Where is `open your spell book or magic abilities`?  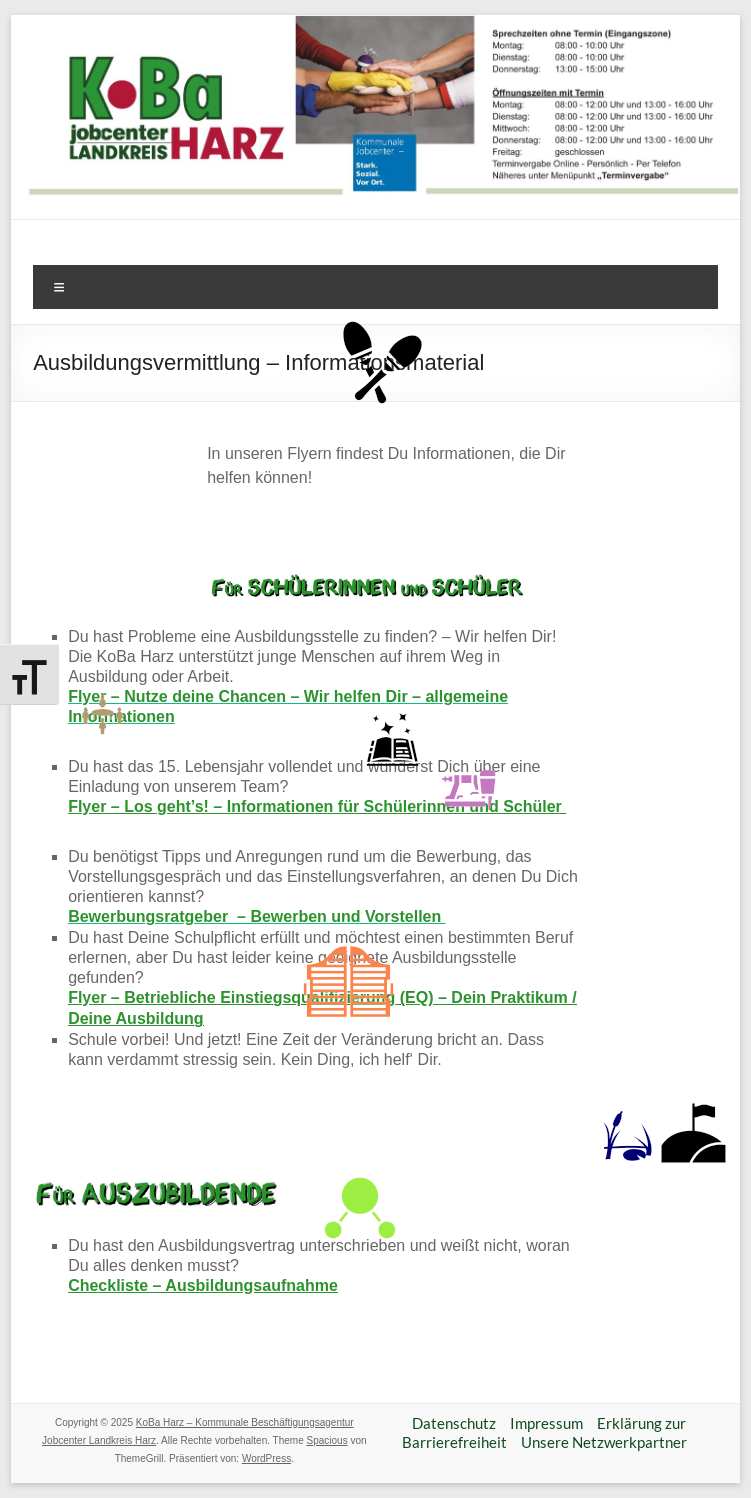
open your spell book or magic abilities is located at coordinates (392, 739).